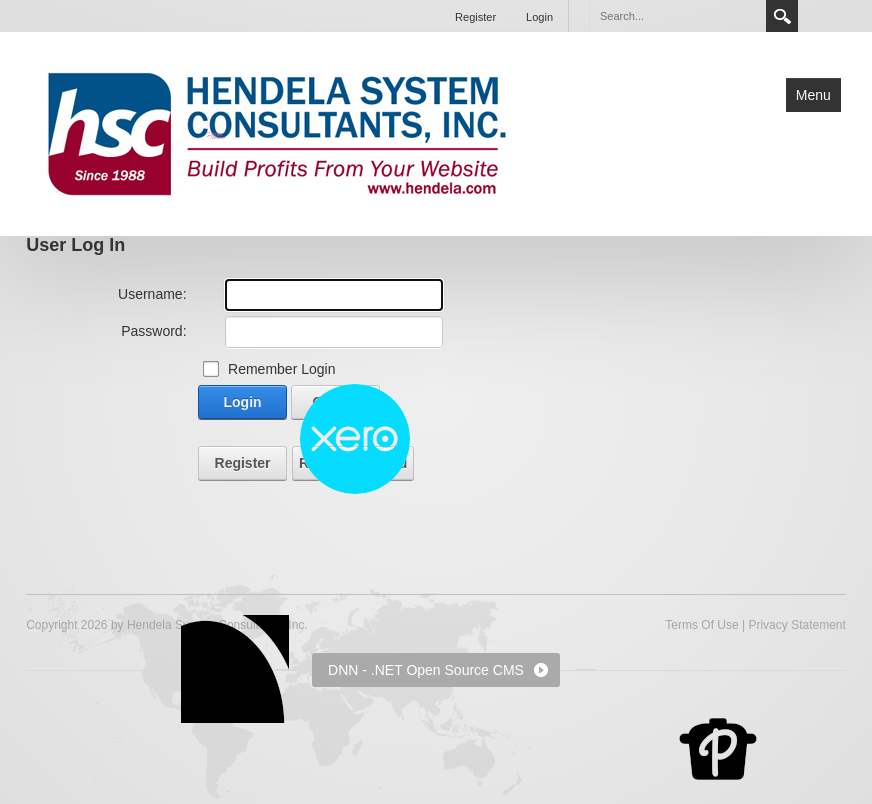 This screenshot has width=872, height=804. I want to click on open zerodha trading app, so click(235, 669).